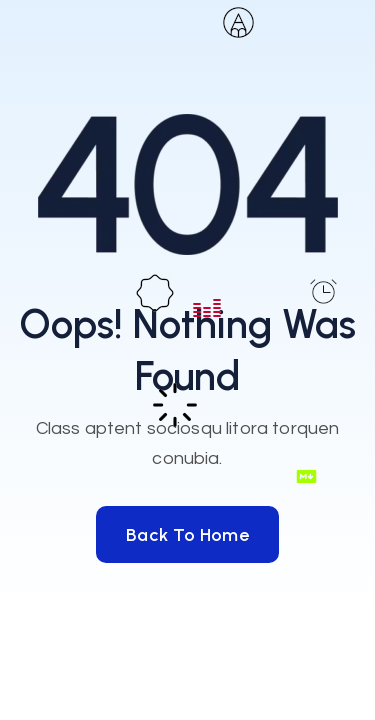  Describe the element at coordinates (207, 308) in the screenshot. I see `adjust audio equalizer settings` at that location.